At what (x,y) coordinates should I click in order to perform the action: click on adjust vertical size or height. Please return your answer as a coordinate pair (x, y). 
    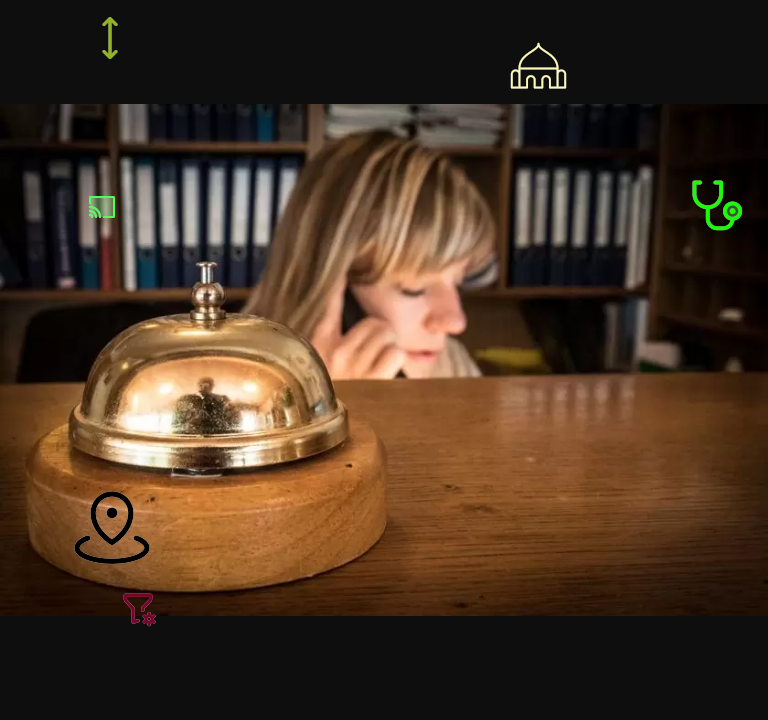
    Looking at the image, I should click on (110, 38).